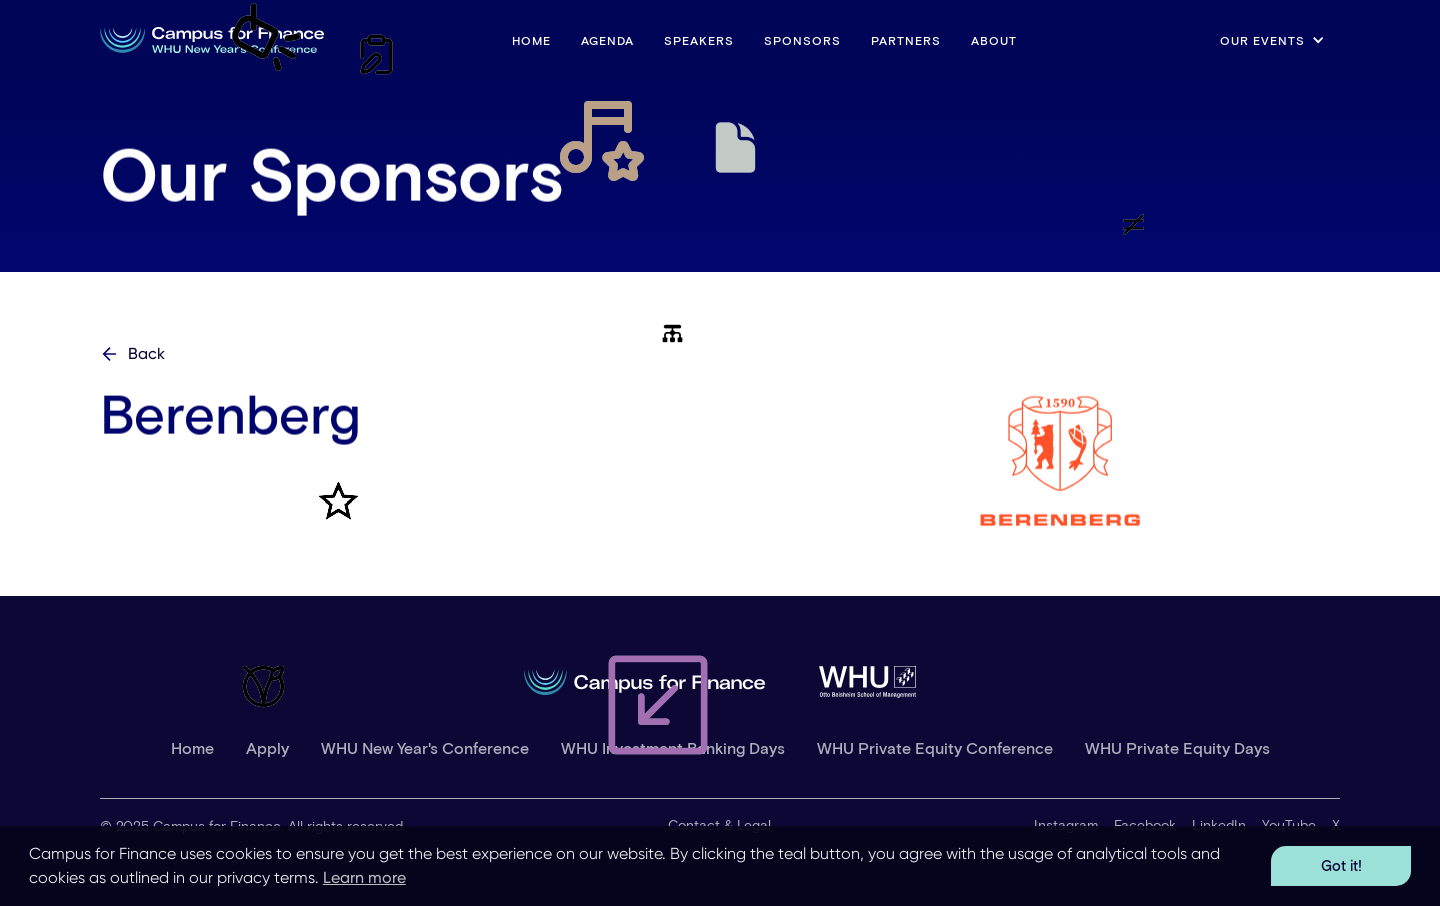 The image size is (1440, 906). What do you see at coordinates (266, 37) in the screenshot?
I see `spotlight or highlight feature` at bounding box center [266, 37].